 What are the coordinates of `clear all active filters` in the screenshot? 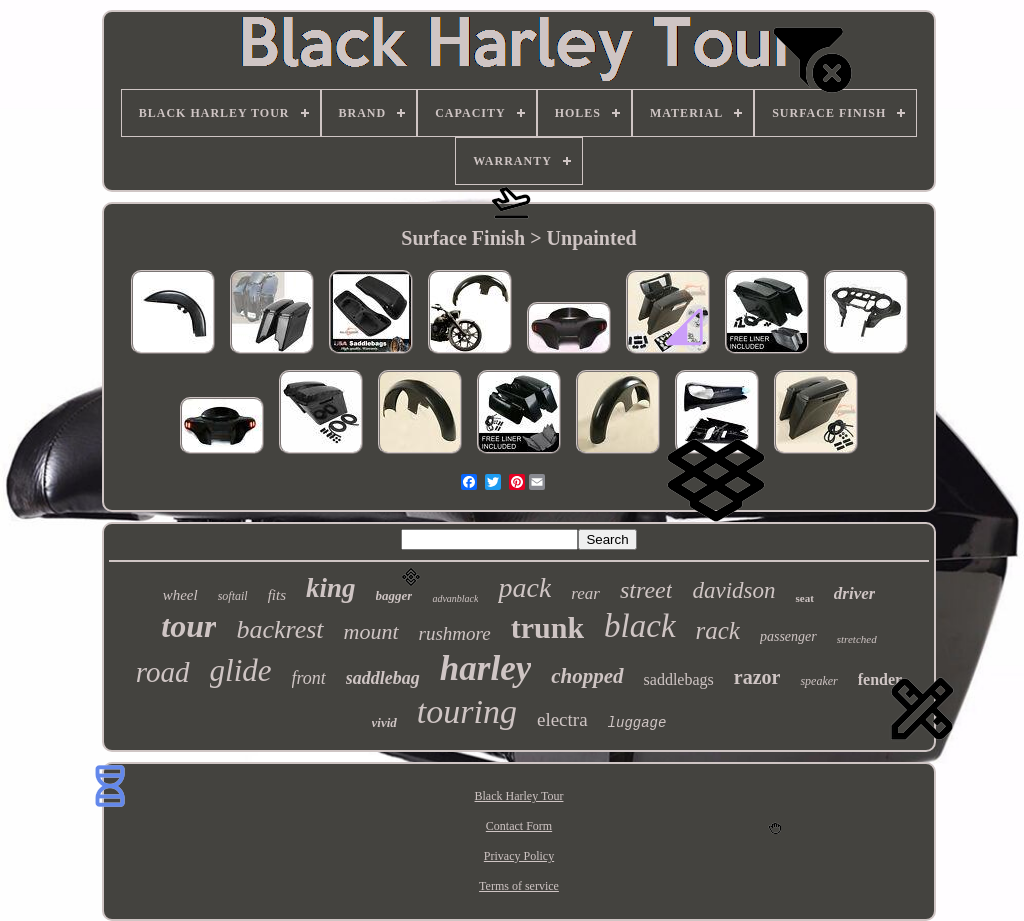 It's located at (812, 53).